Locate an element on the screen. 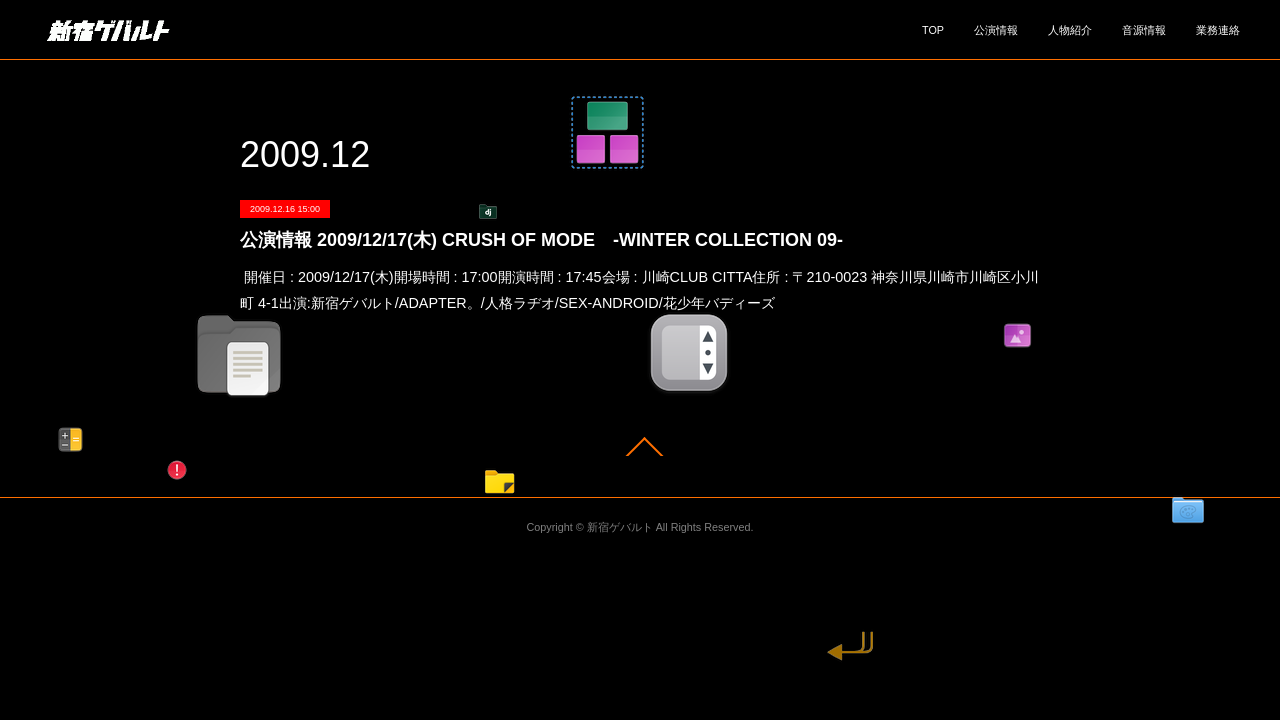 The height and width of the screenshot is (720, 1280). indicates an important alert or warning is located at coordinates (177, 470).